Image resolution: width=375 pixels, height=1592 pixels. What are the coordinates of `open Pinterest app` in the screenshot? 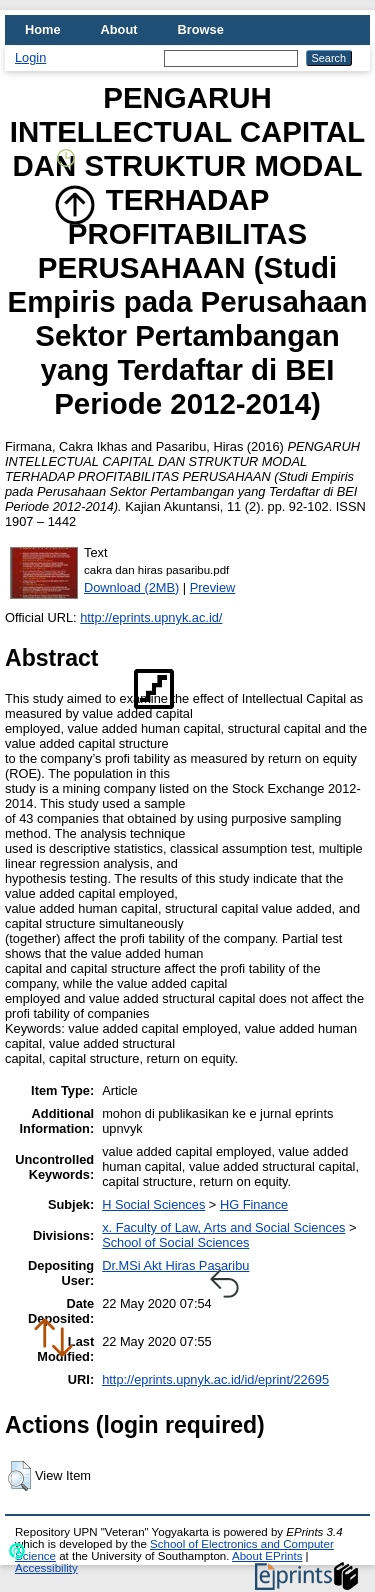 It's located at (17, 1551).